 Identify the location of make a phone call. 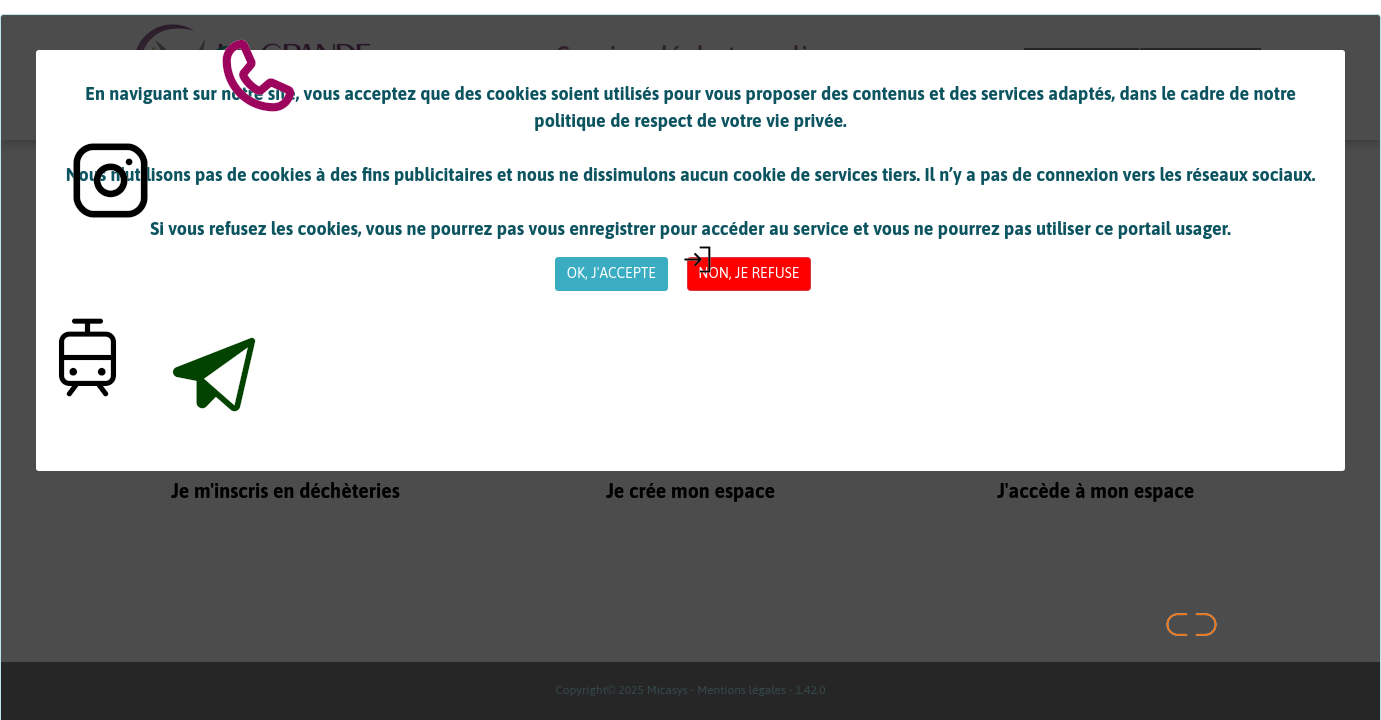
(257, 77).